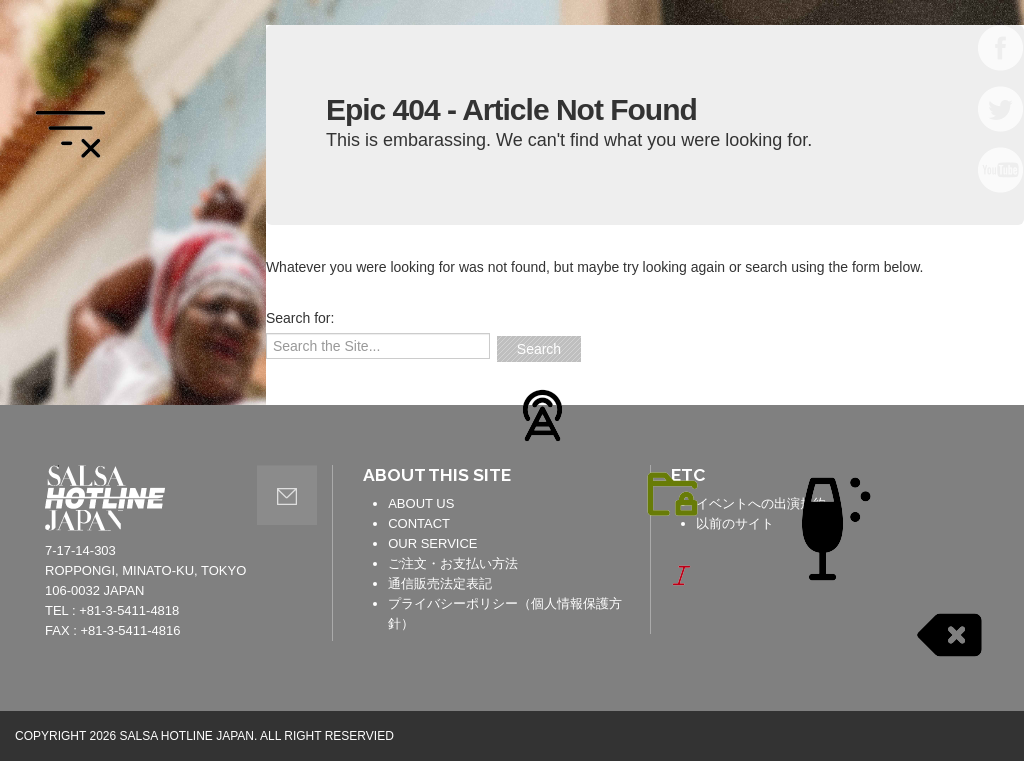 This screenshot has height=761, width=1024. Describe the element at coordinates (542, 416) in the screenshot. I see `indicates cellular network signal or coverage` at that location.